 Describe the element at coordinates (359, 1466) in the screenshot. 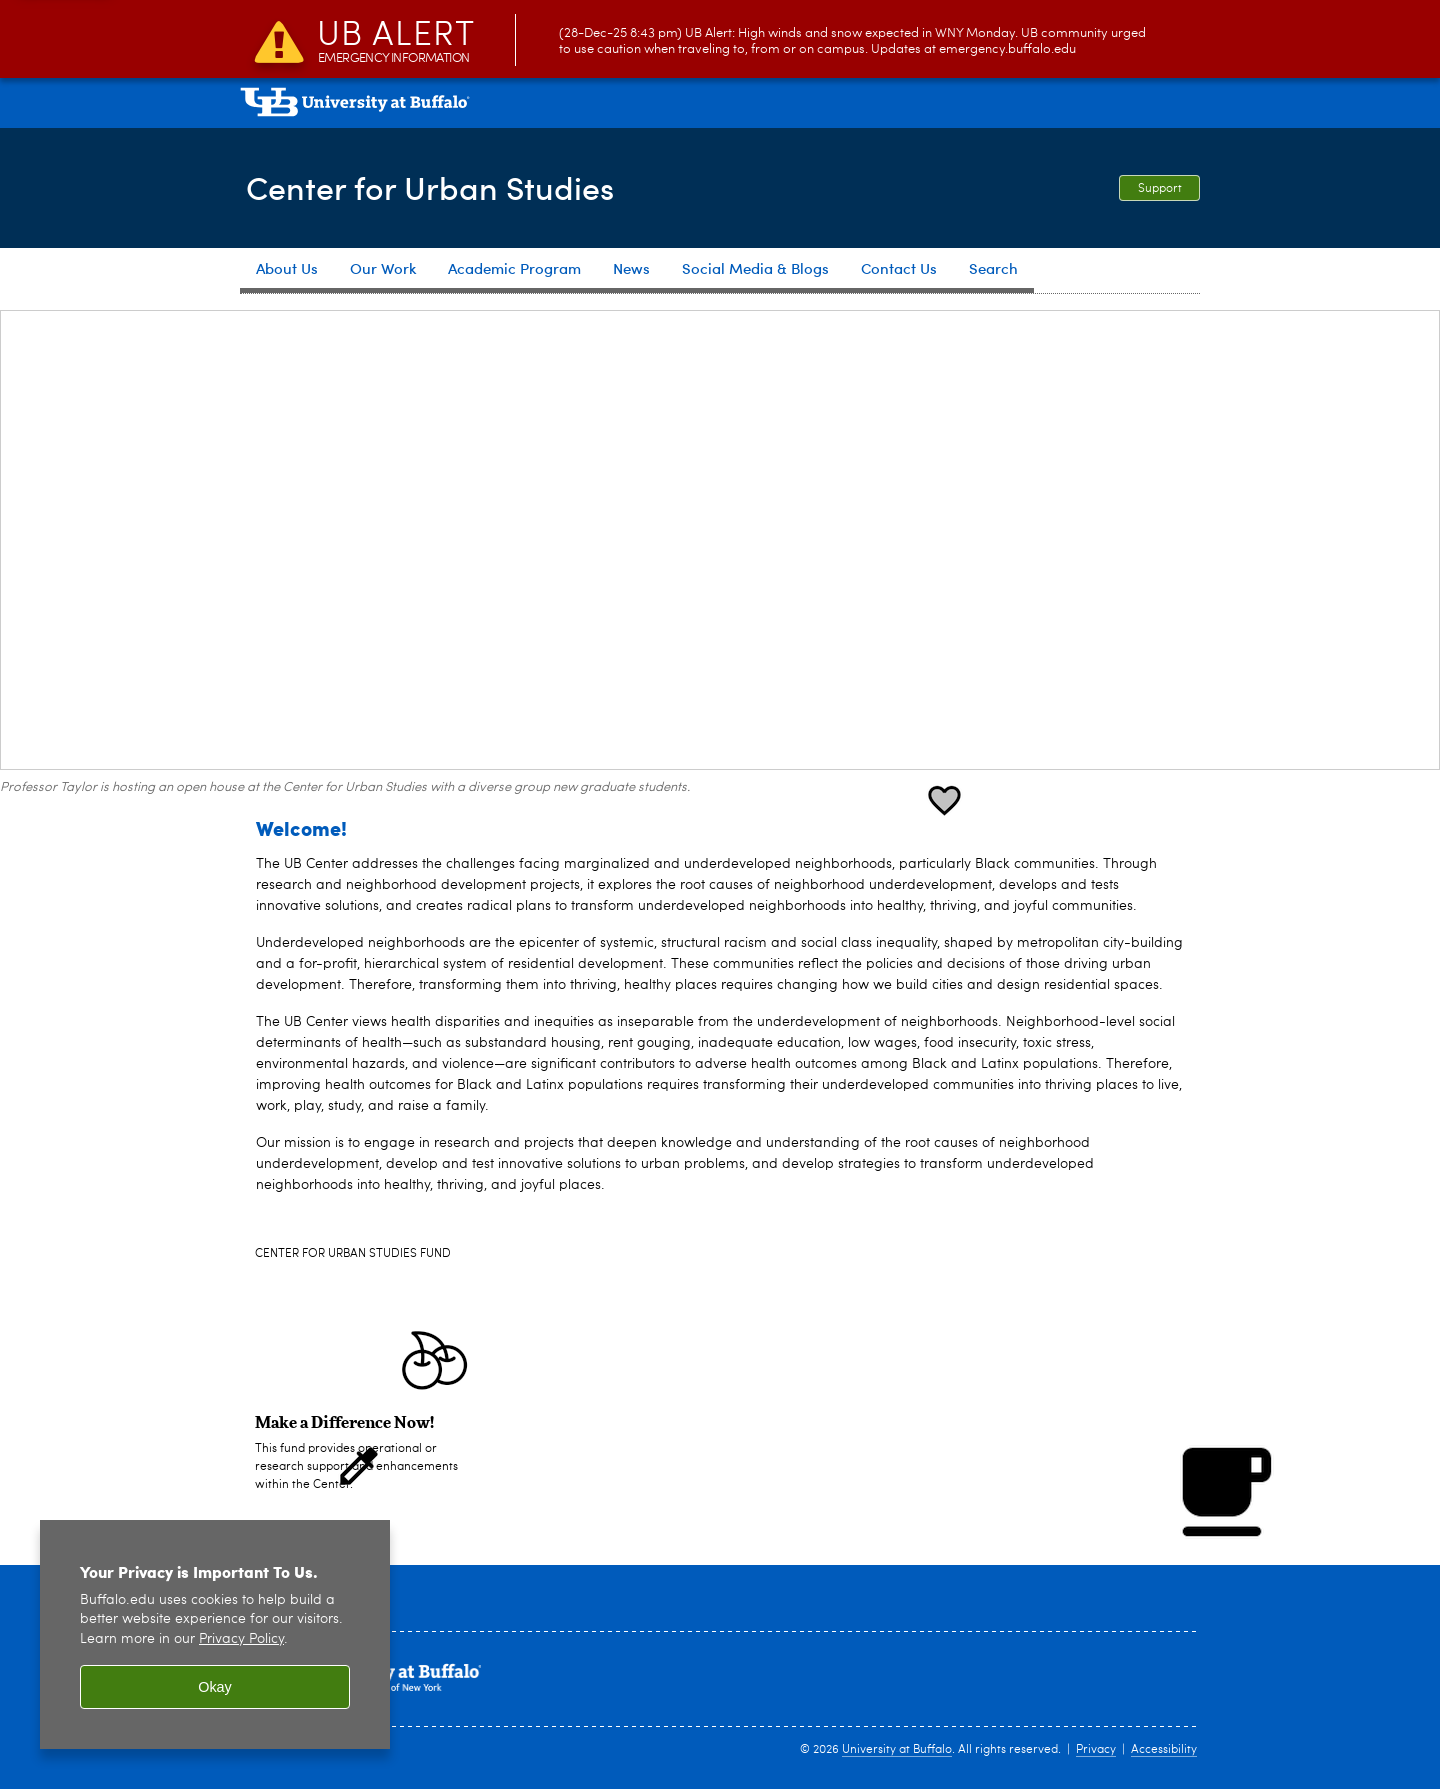

I see `pick a color from the canvas` at that location.